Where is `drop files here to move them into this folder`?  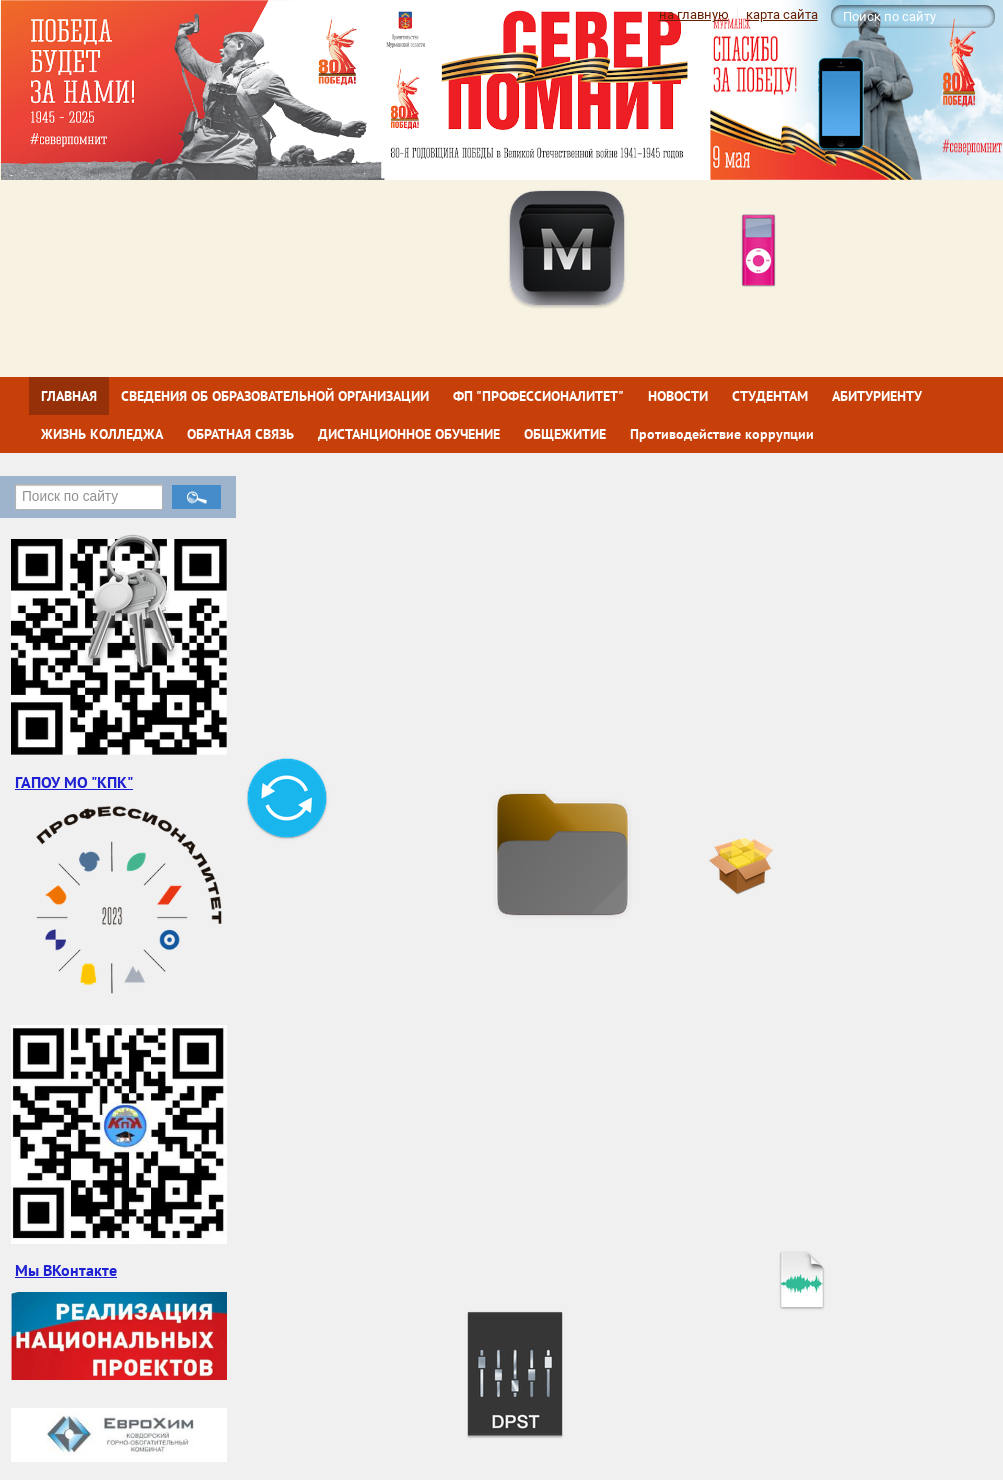
drop files here to move them into this folder is located at coordinates (562, 854).